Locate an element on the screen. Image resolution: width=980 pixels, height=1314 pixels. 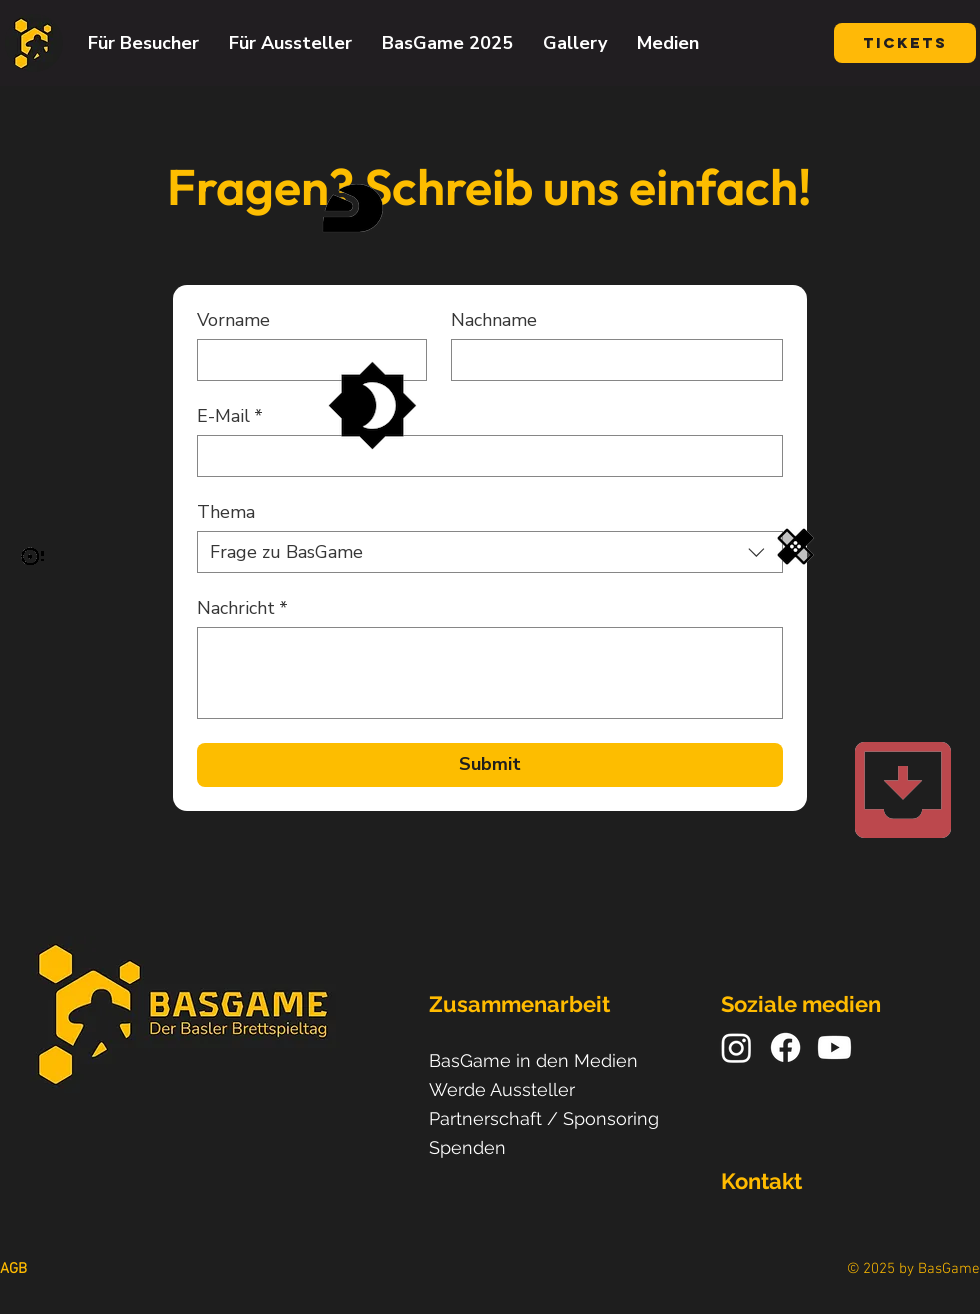
apply healing or repair tool to image is located at coordinates (795, 546).